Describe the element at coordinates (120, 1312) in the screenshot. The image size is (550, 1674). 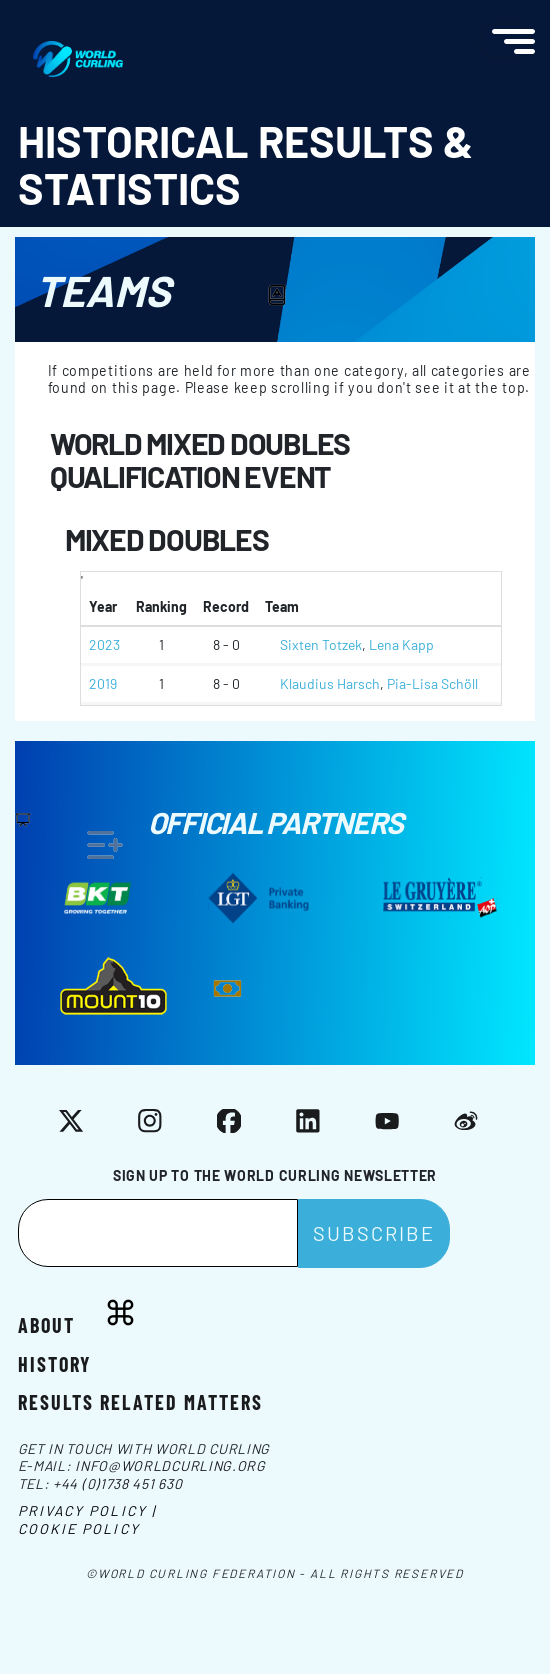
I see `command key modifier for keyboard shortcuts` at that location.